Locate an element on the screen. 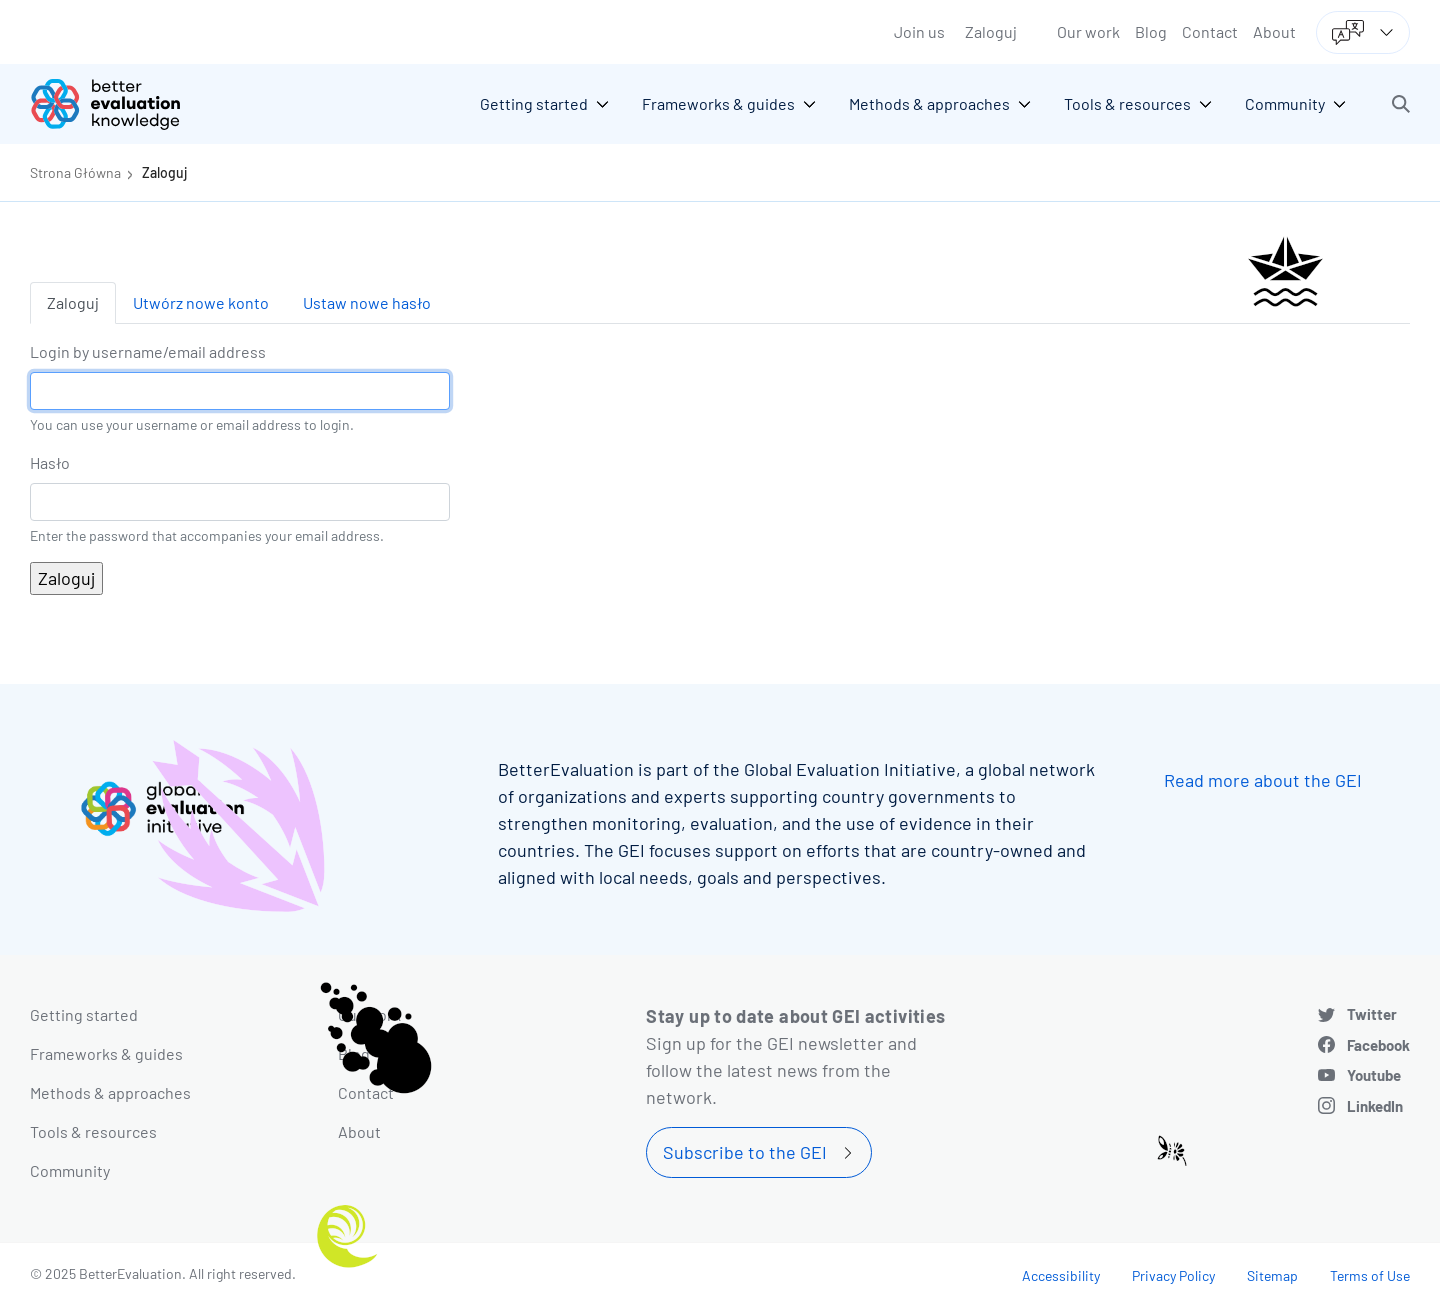 The width and height of the screenshot is (1440, 1307). indicates a chemical reaction or potion effect is located at coordinates (376, 1038).